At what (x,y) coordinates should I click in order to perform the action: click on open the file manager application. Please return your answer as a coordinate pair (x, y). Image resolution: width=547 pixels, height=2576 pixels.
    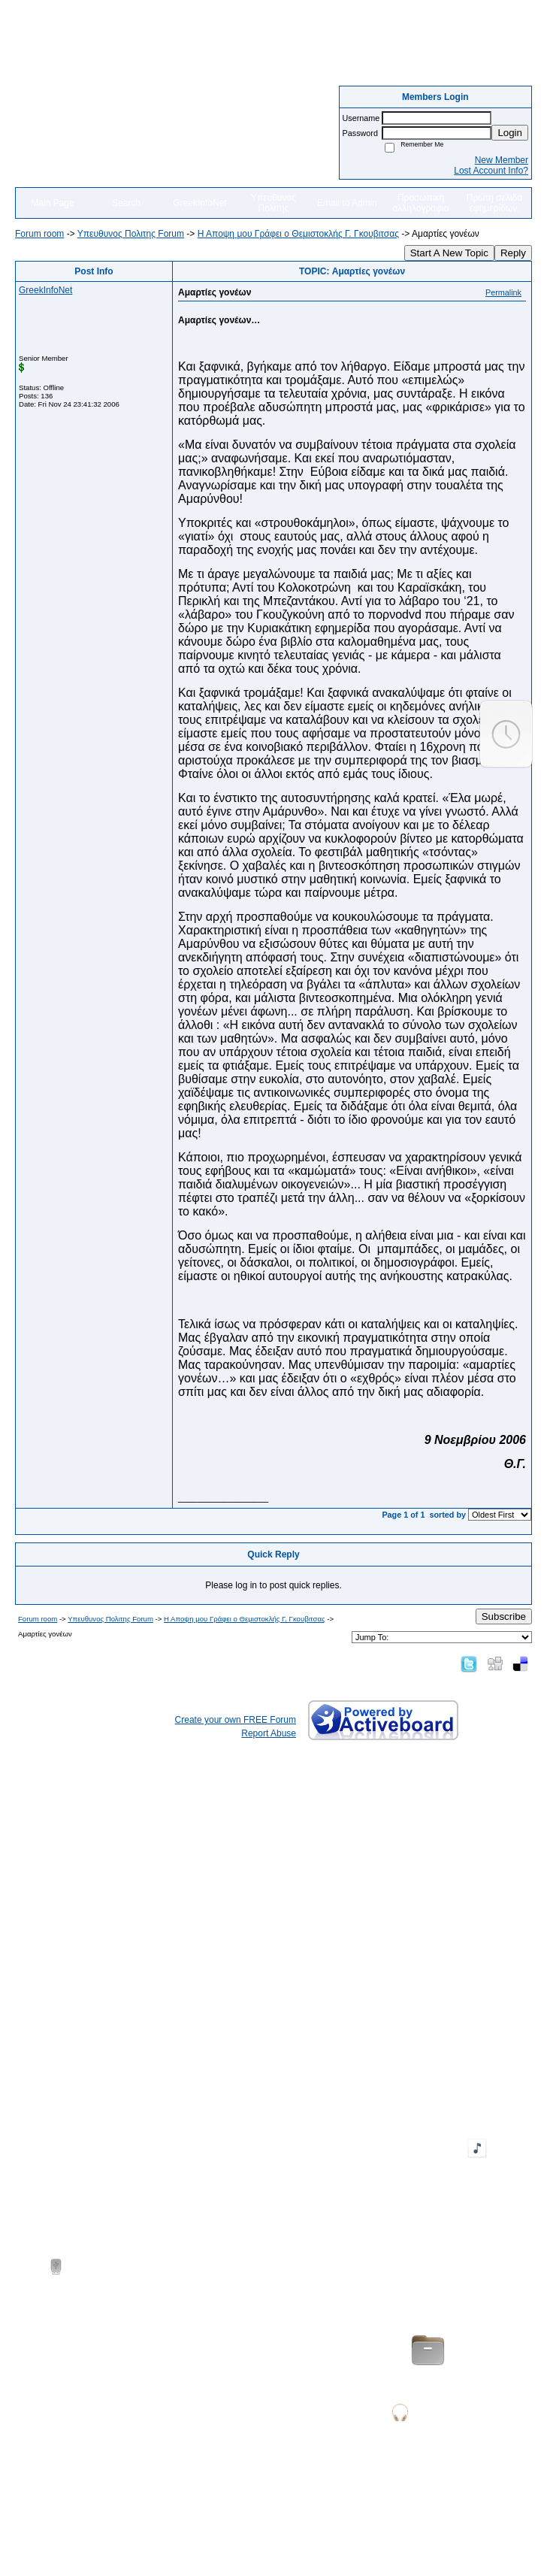
    Looking at the image, I should click on (428, 2350).